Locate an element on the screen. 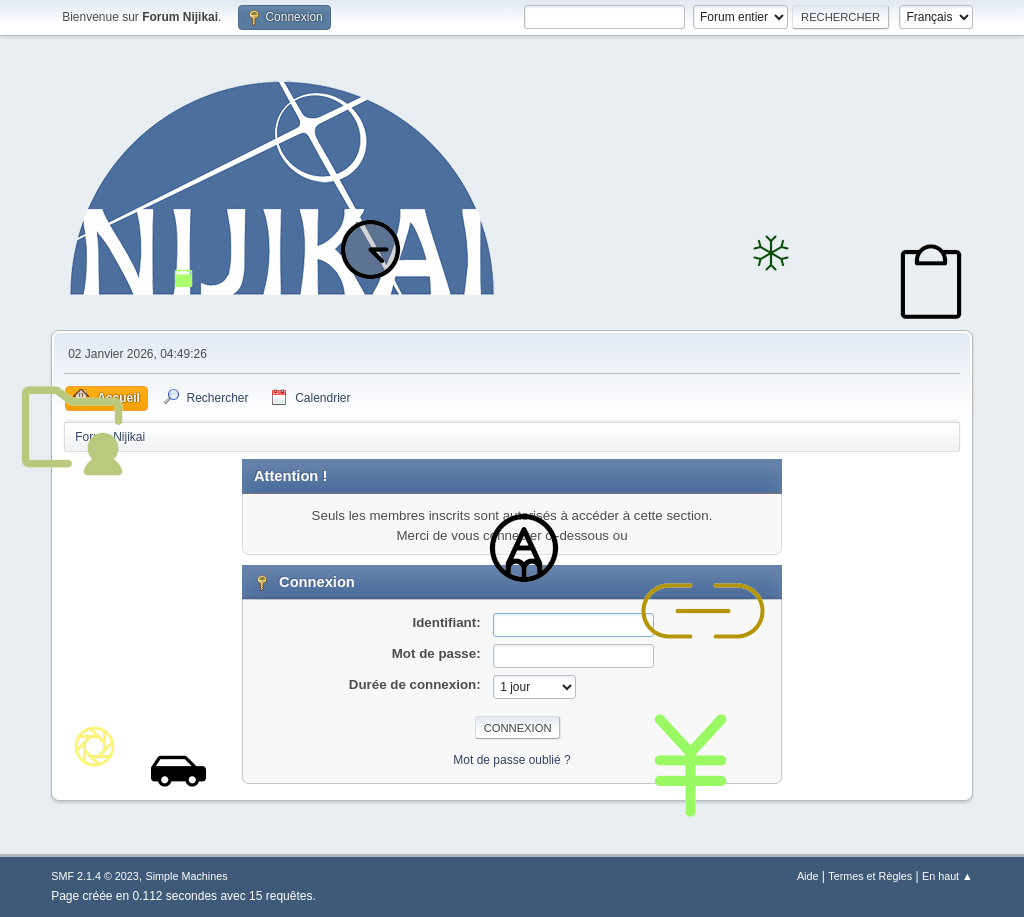  adjust camera aperture settings is located at coordinates (94, 746).